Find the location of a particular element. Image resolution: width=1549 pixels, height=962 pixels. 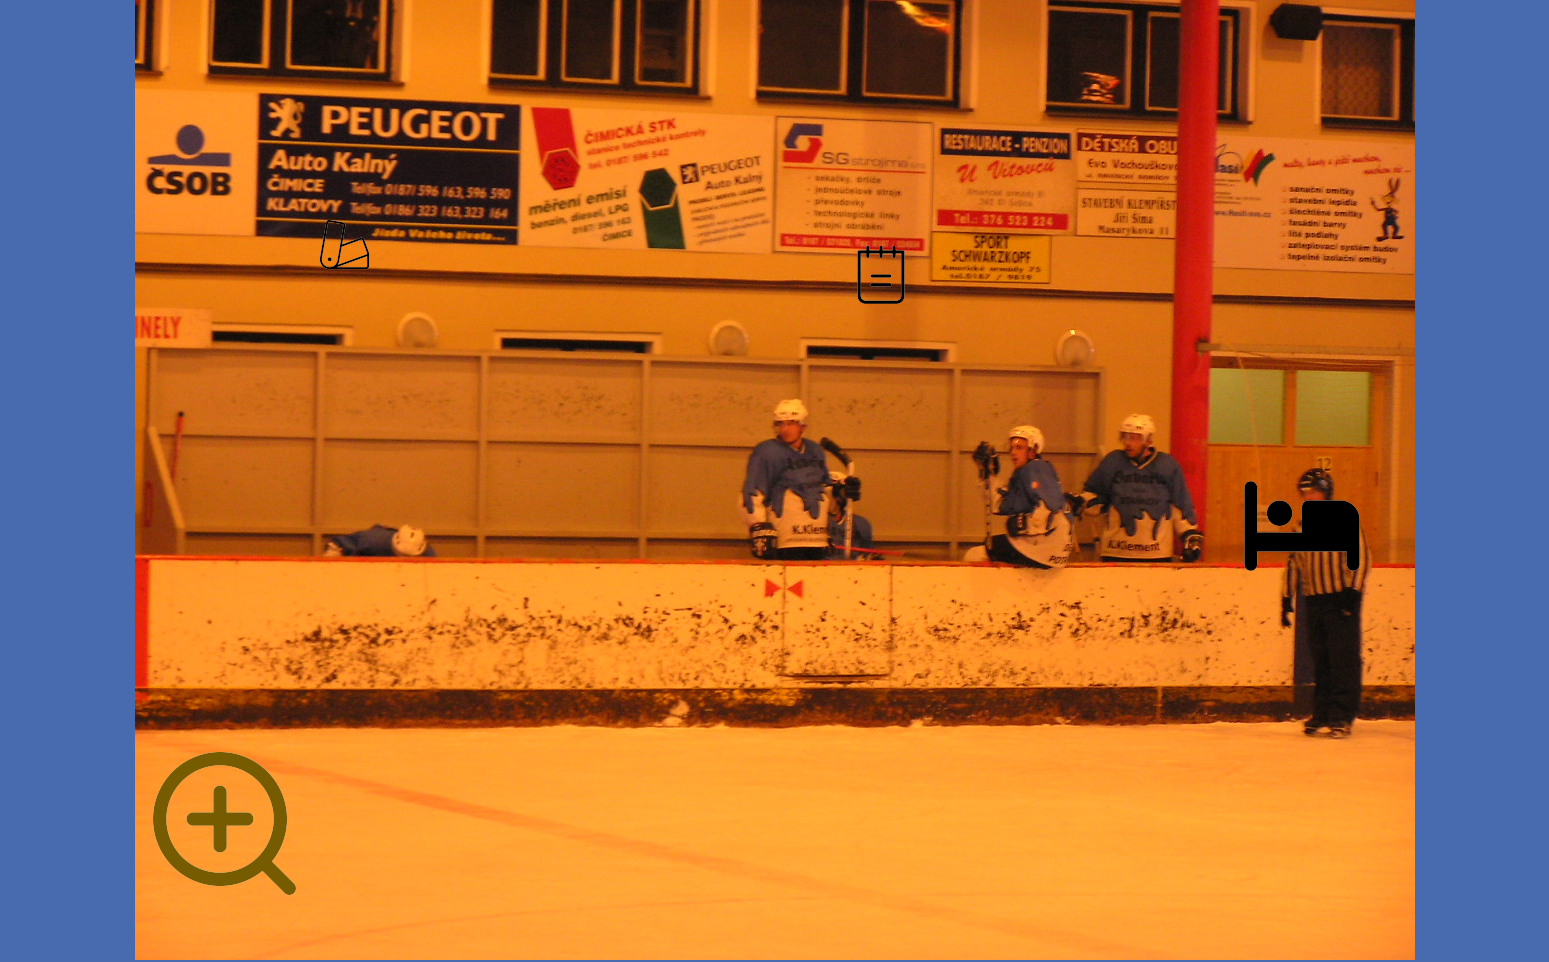

open notes or notepad app is located at coordinates (881, 276).